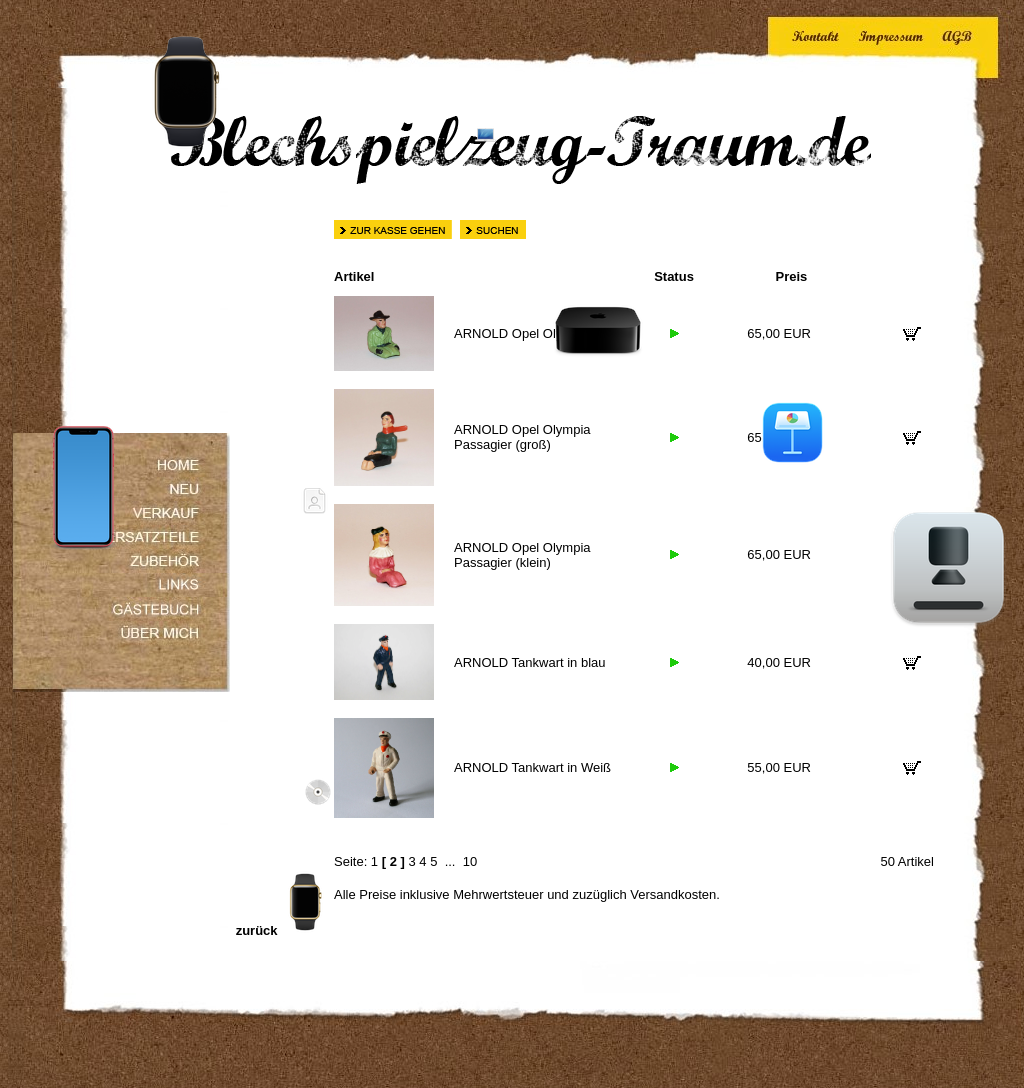 This screenshot has height=1088, width=1024. I want to click on iPhone XR device icon in coral/red color, so click(83, 488).